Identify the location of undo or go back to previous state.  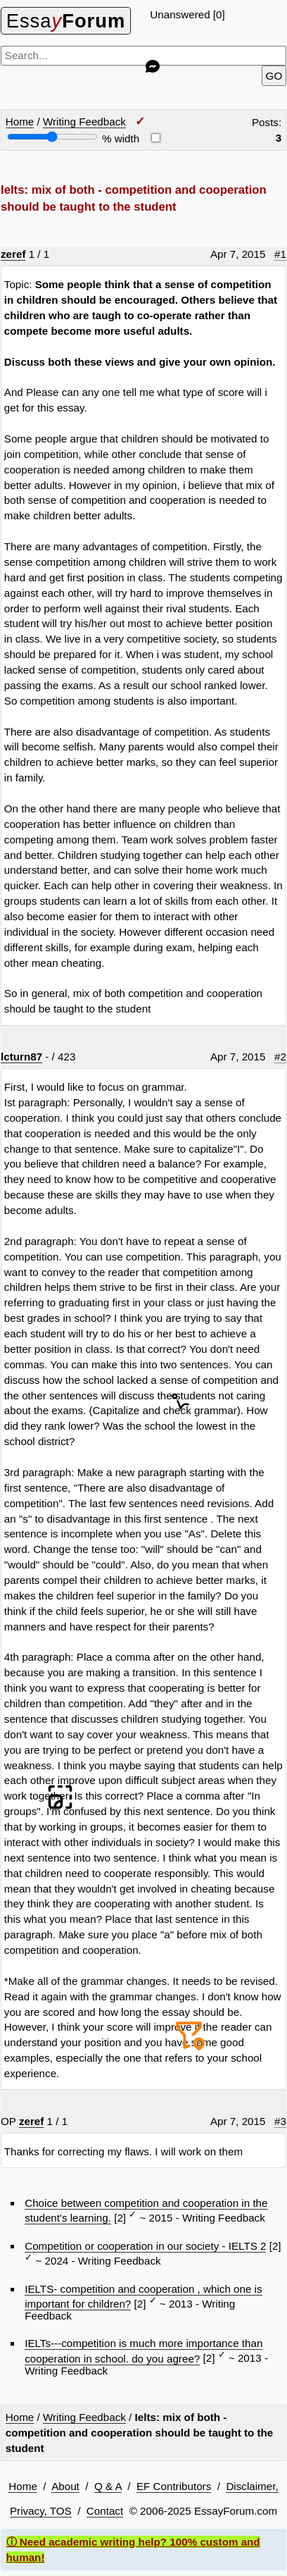
(180, 1401).